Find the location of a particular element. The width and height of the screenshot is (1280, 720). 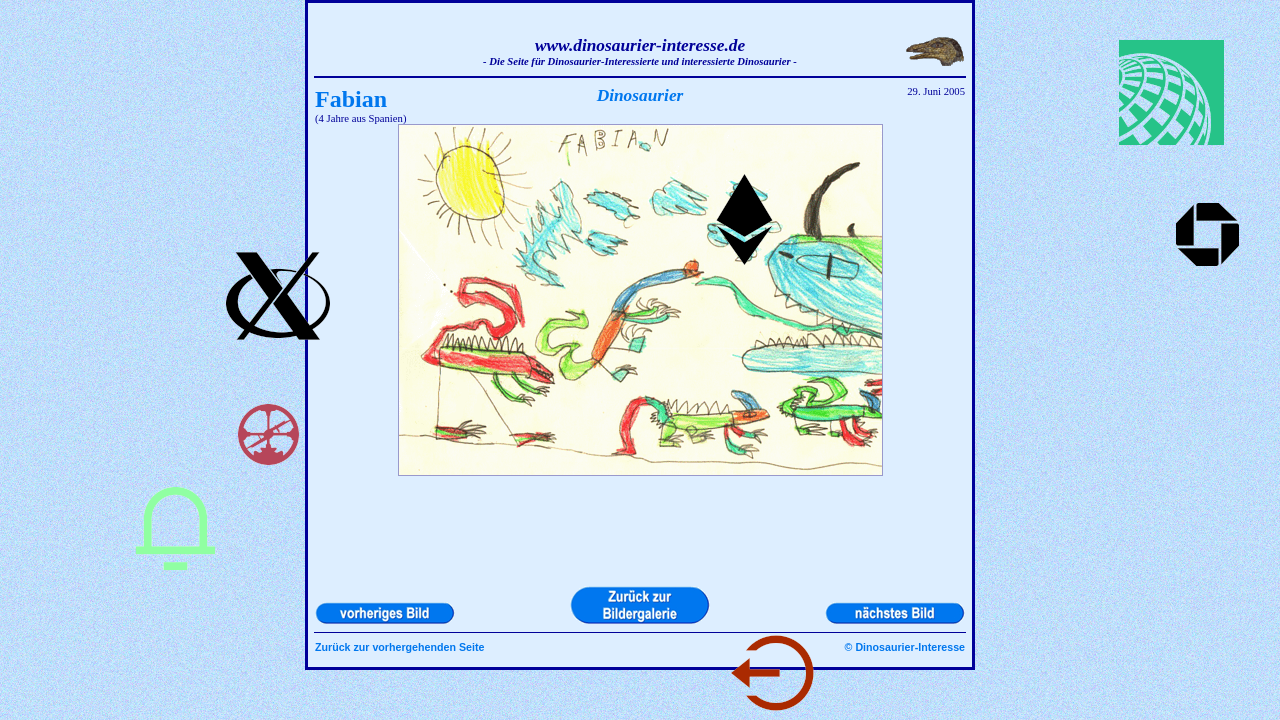

Ethereum cryptocurrency logo is located at coordinates (744, 219).